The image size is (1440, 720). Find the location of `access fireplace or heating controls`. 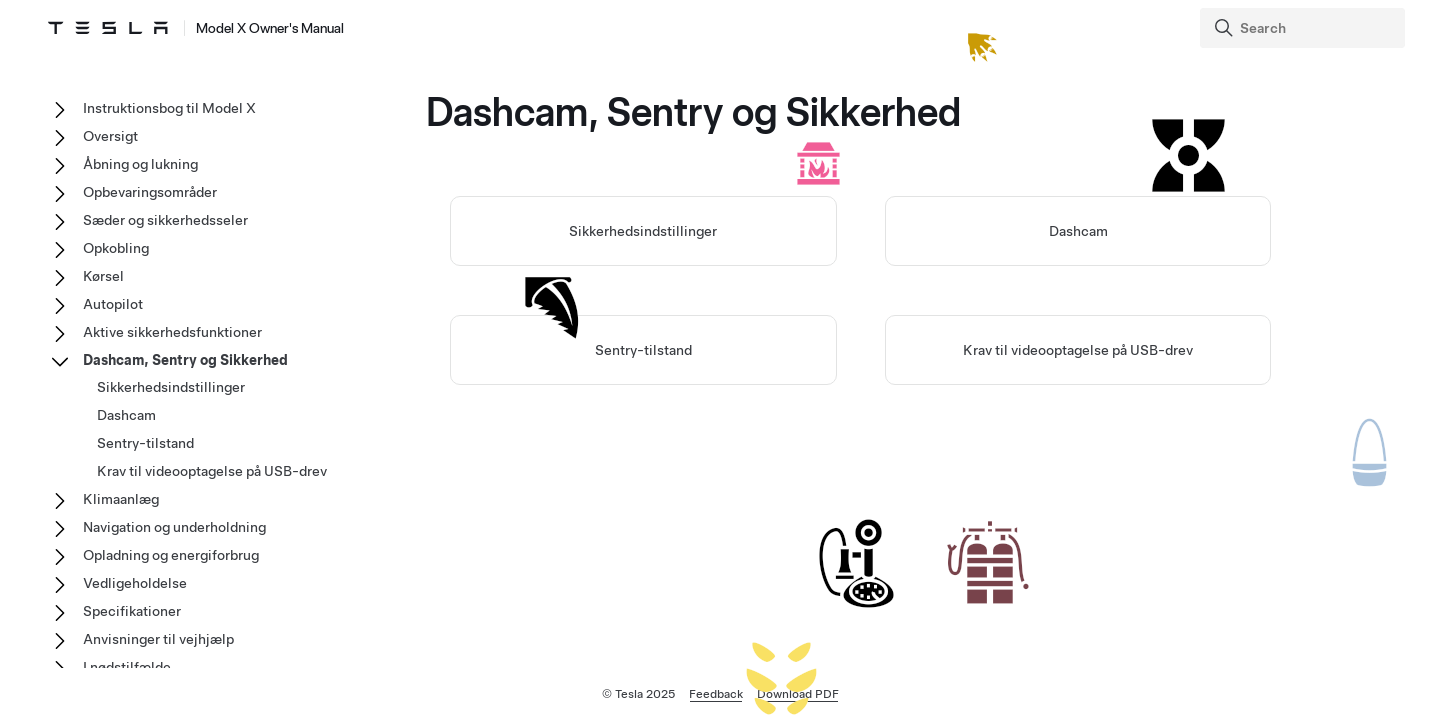

access fireplace or heating controls is located at coordinates (818, 163).